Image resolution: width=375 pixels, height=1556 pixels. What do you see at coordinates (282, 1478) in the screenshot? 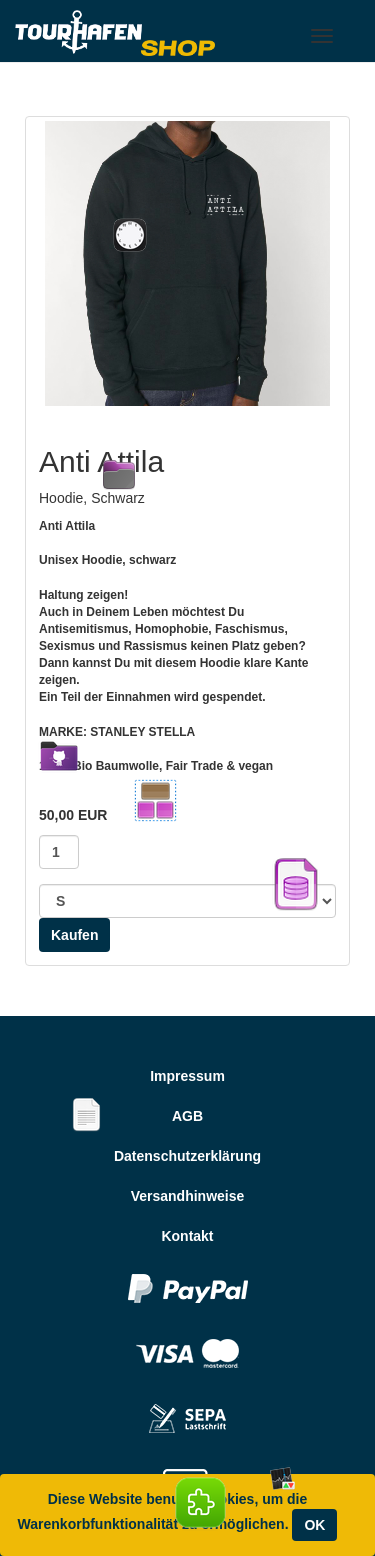
I see `access stocks preferences or settings` at bounding box center [282, 1478].